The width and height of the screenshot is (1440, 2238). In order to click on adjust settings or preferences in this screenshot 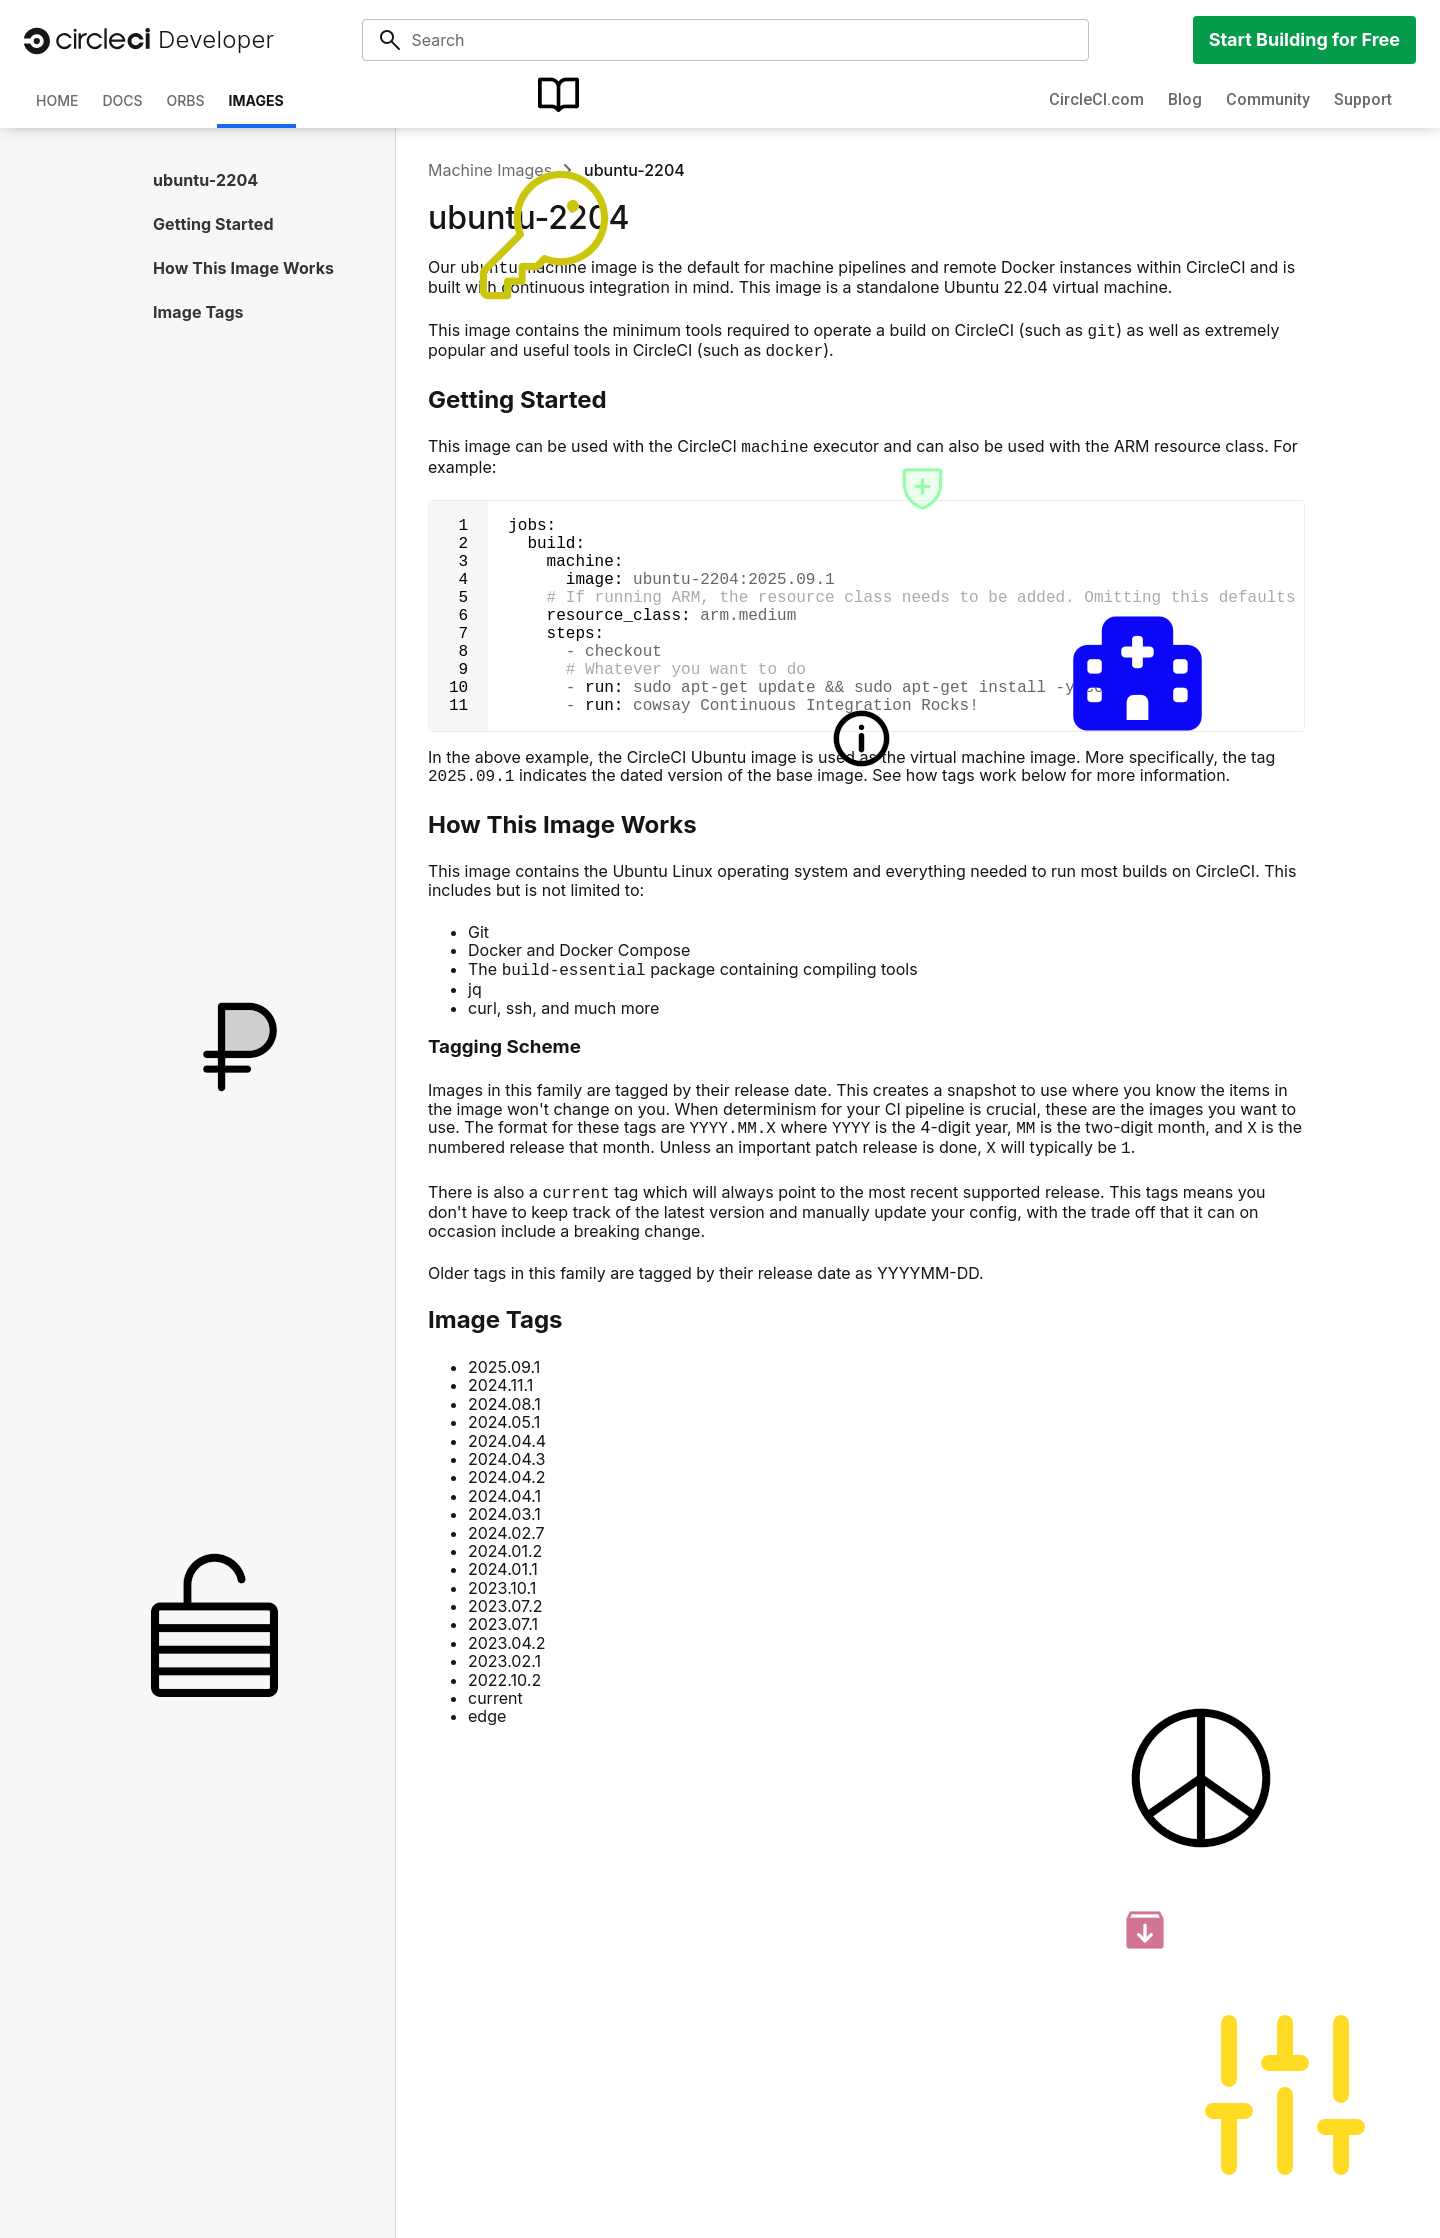, I will do `click(1285, 2095)`.